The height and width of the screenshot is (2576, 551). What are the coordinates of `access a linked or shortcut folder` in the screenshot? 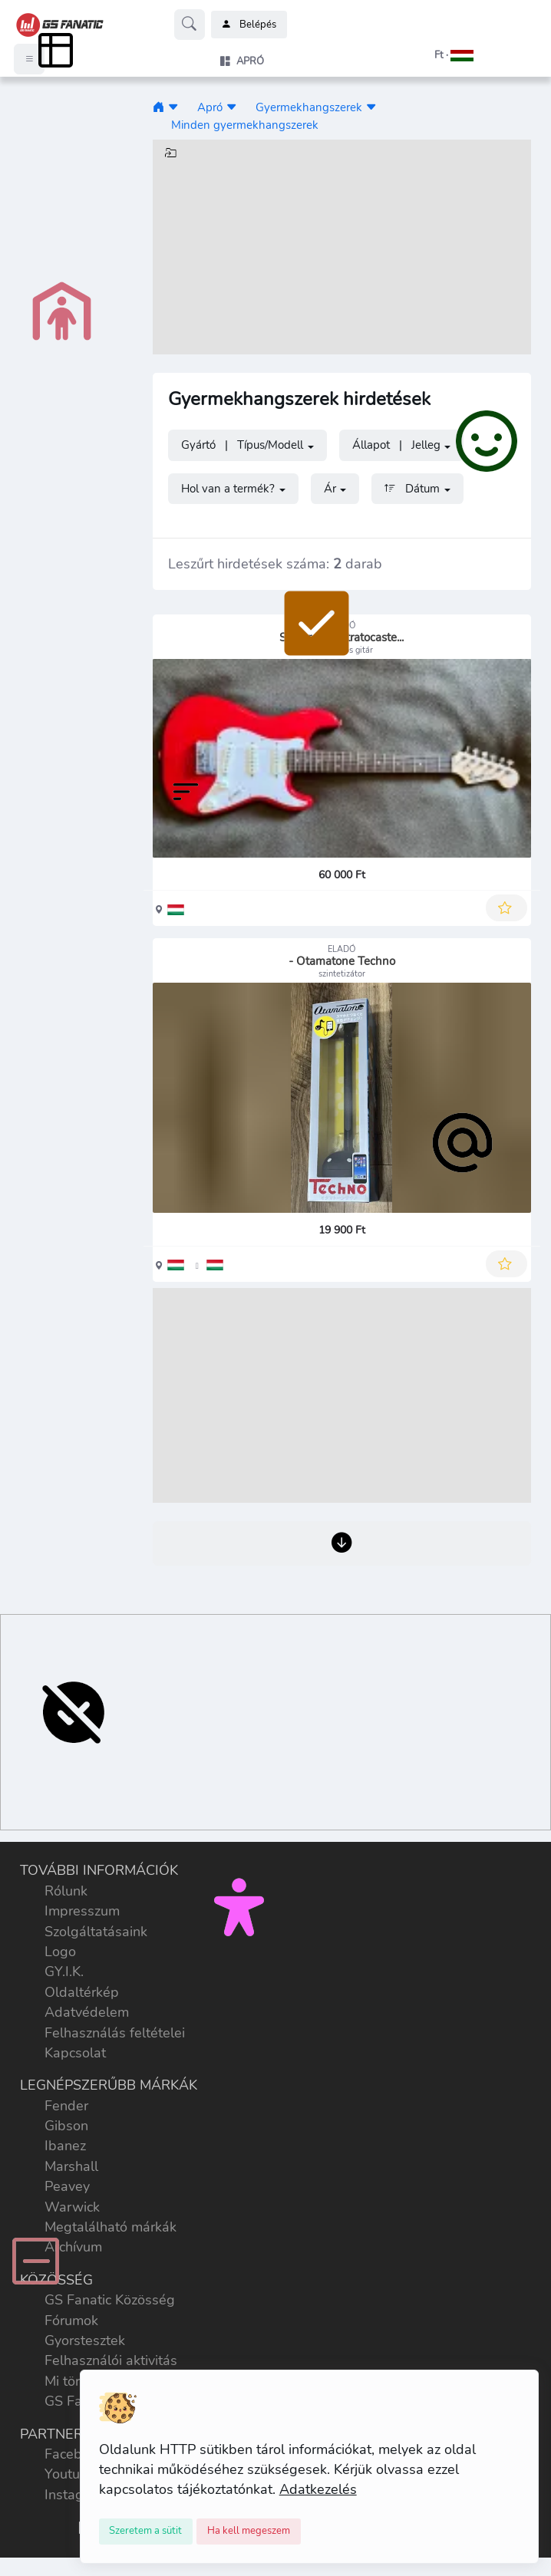 It's located at (171, 153).